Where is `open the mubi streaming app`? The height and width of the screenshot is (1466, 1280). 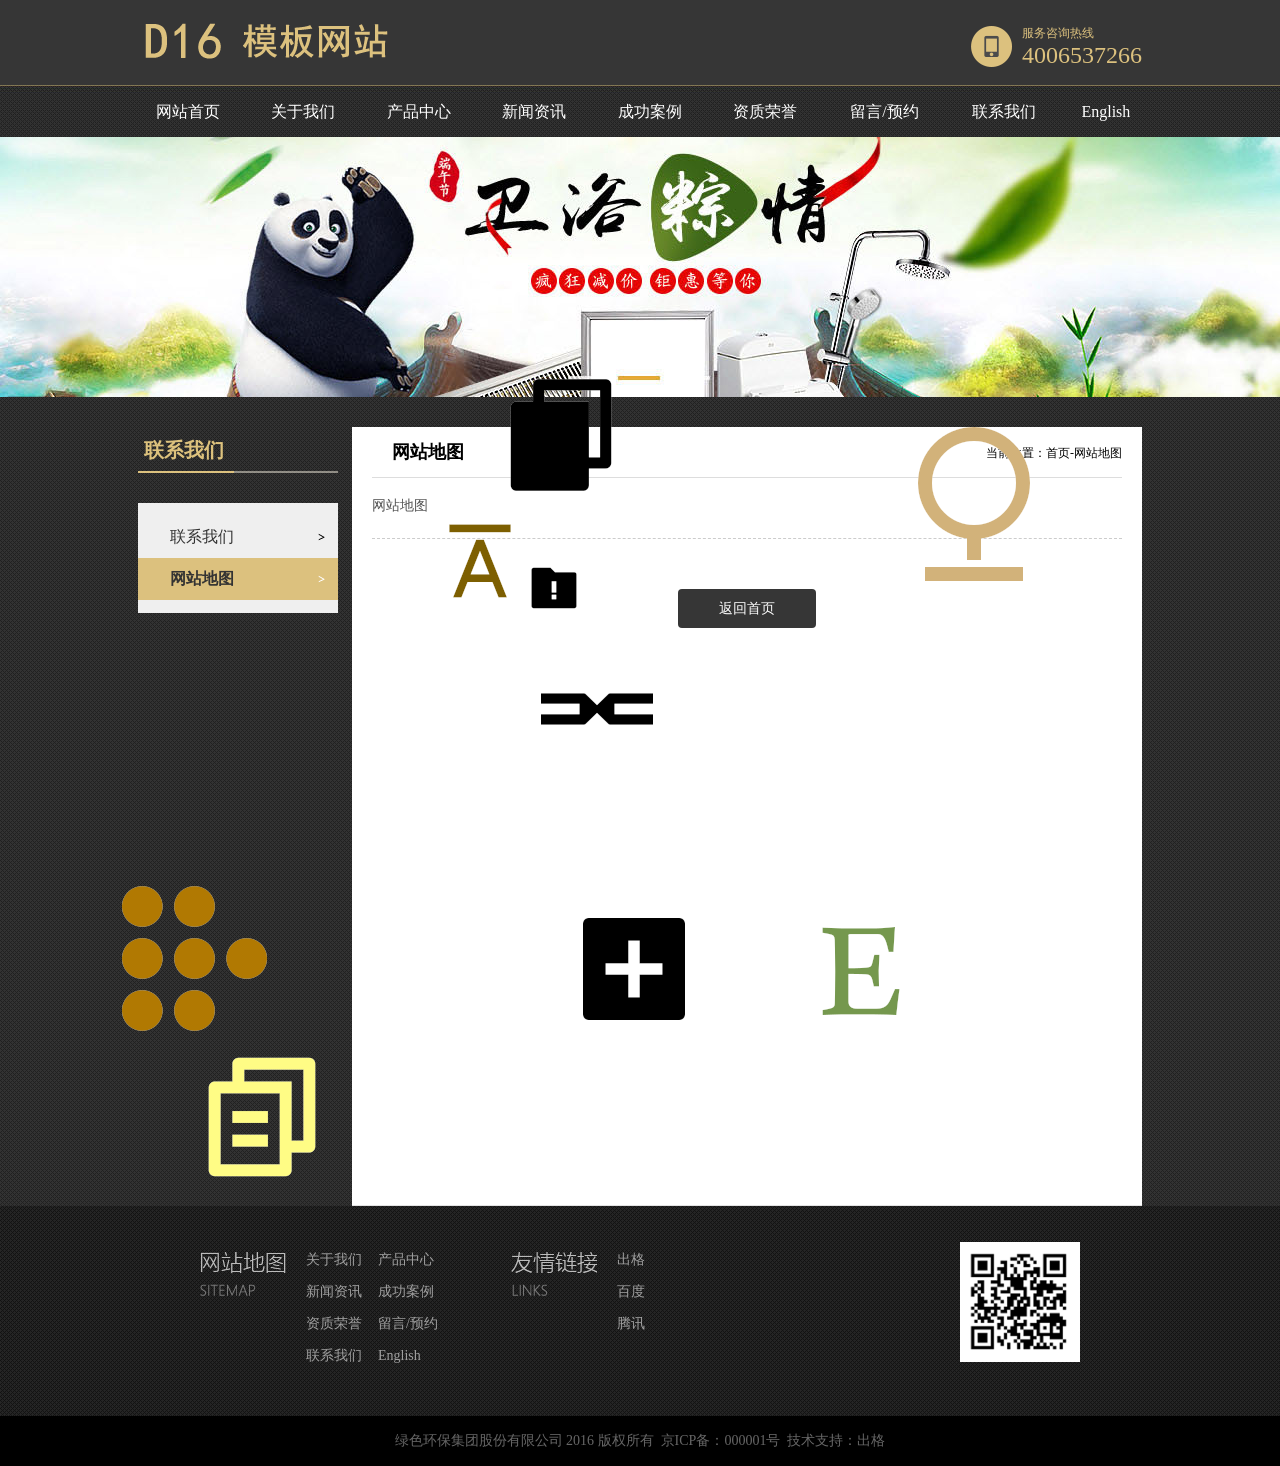
open the mubi streaming app is located at coordinates (194, 958).